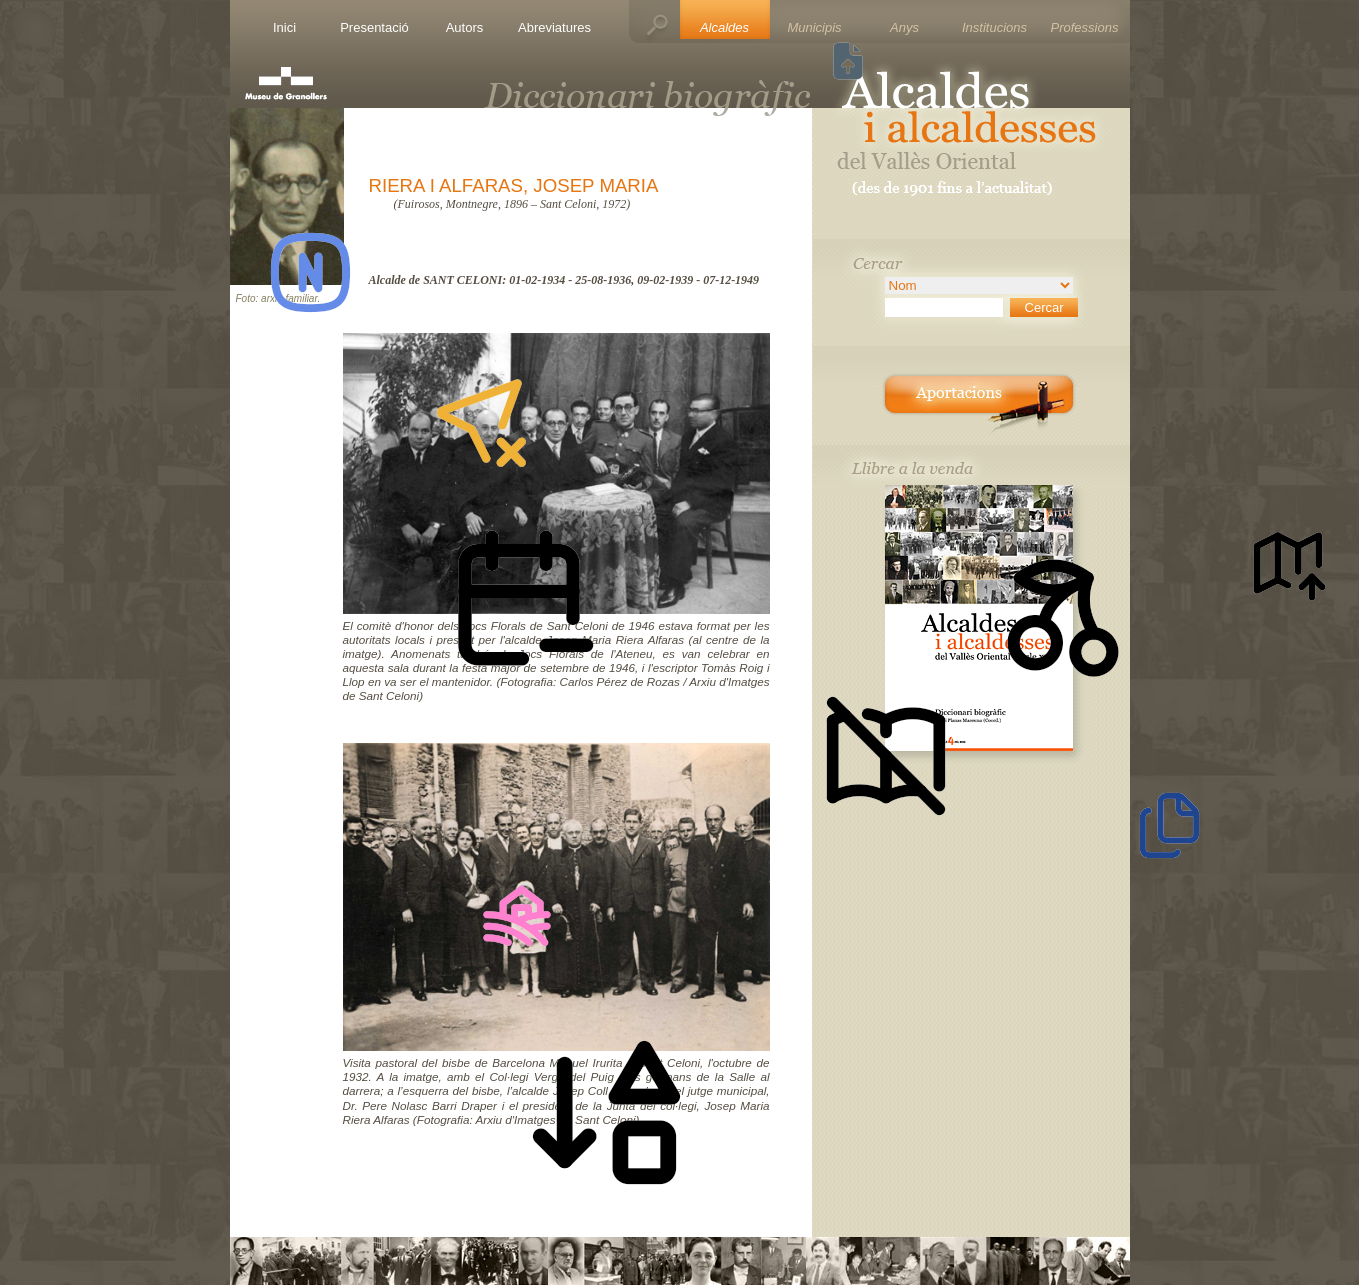 Image resolution: width=1359 pixels, height=1285 pixels. I want to click on access farm or agricultural settings, so click(517, 917).